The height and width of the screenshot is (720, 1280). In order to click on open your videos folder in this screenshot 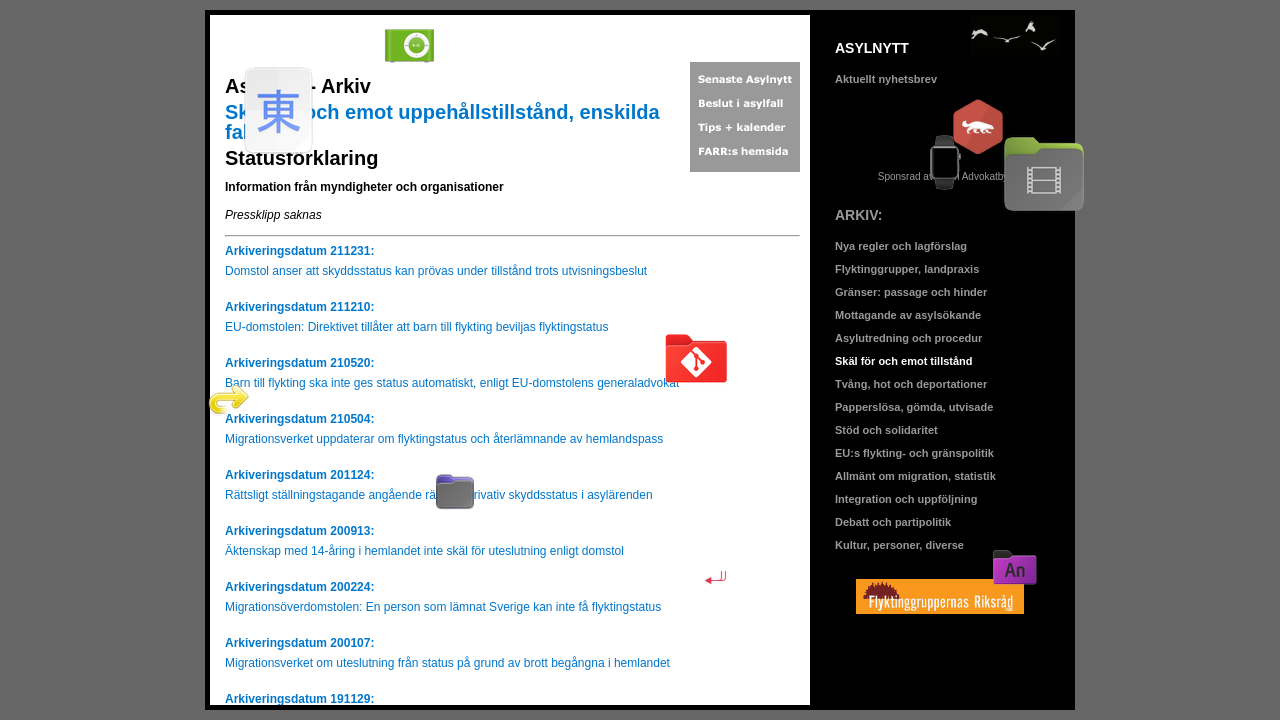, I will do `click(1044, 174)`.